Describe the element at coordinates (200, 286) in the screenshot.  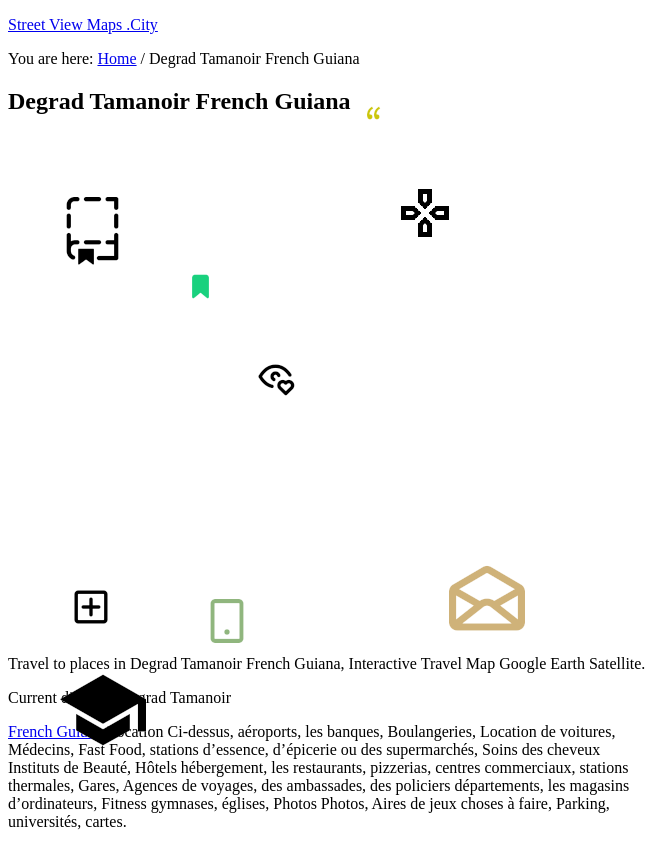
I see `indicates a saved or bookmarked item` at that location.